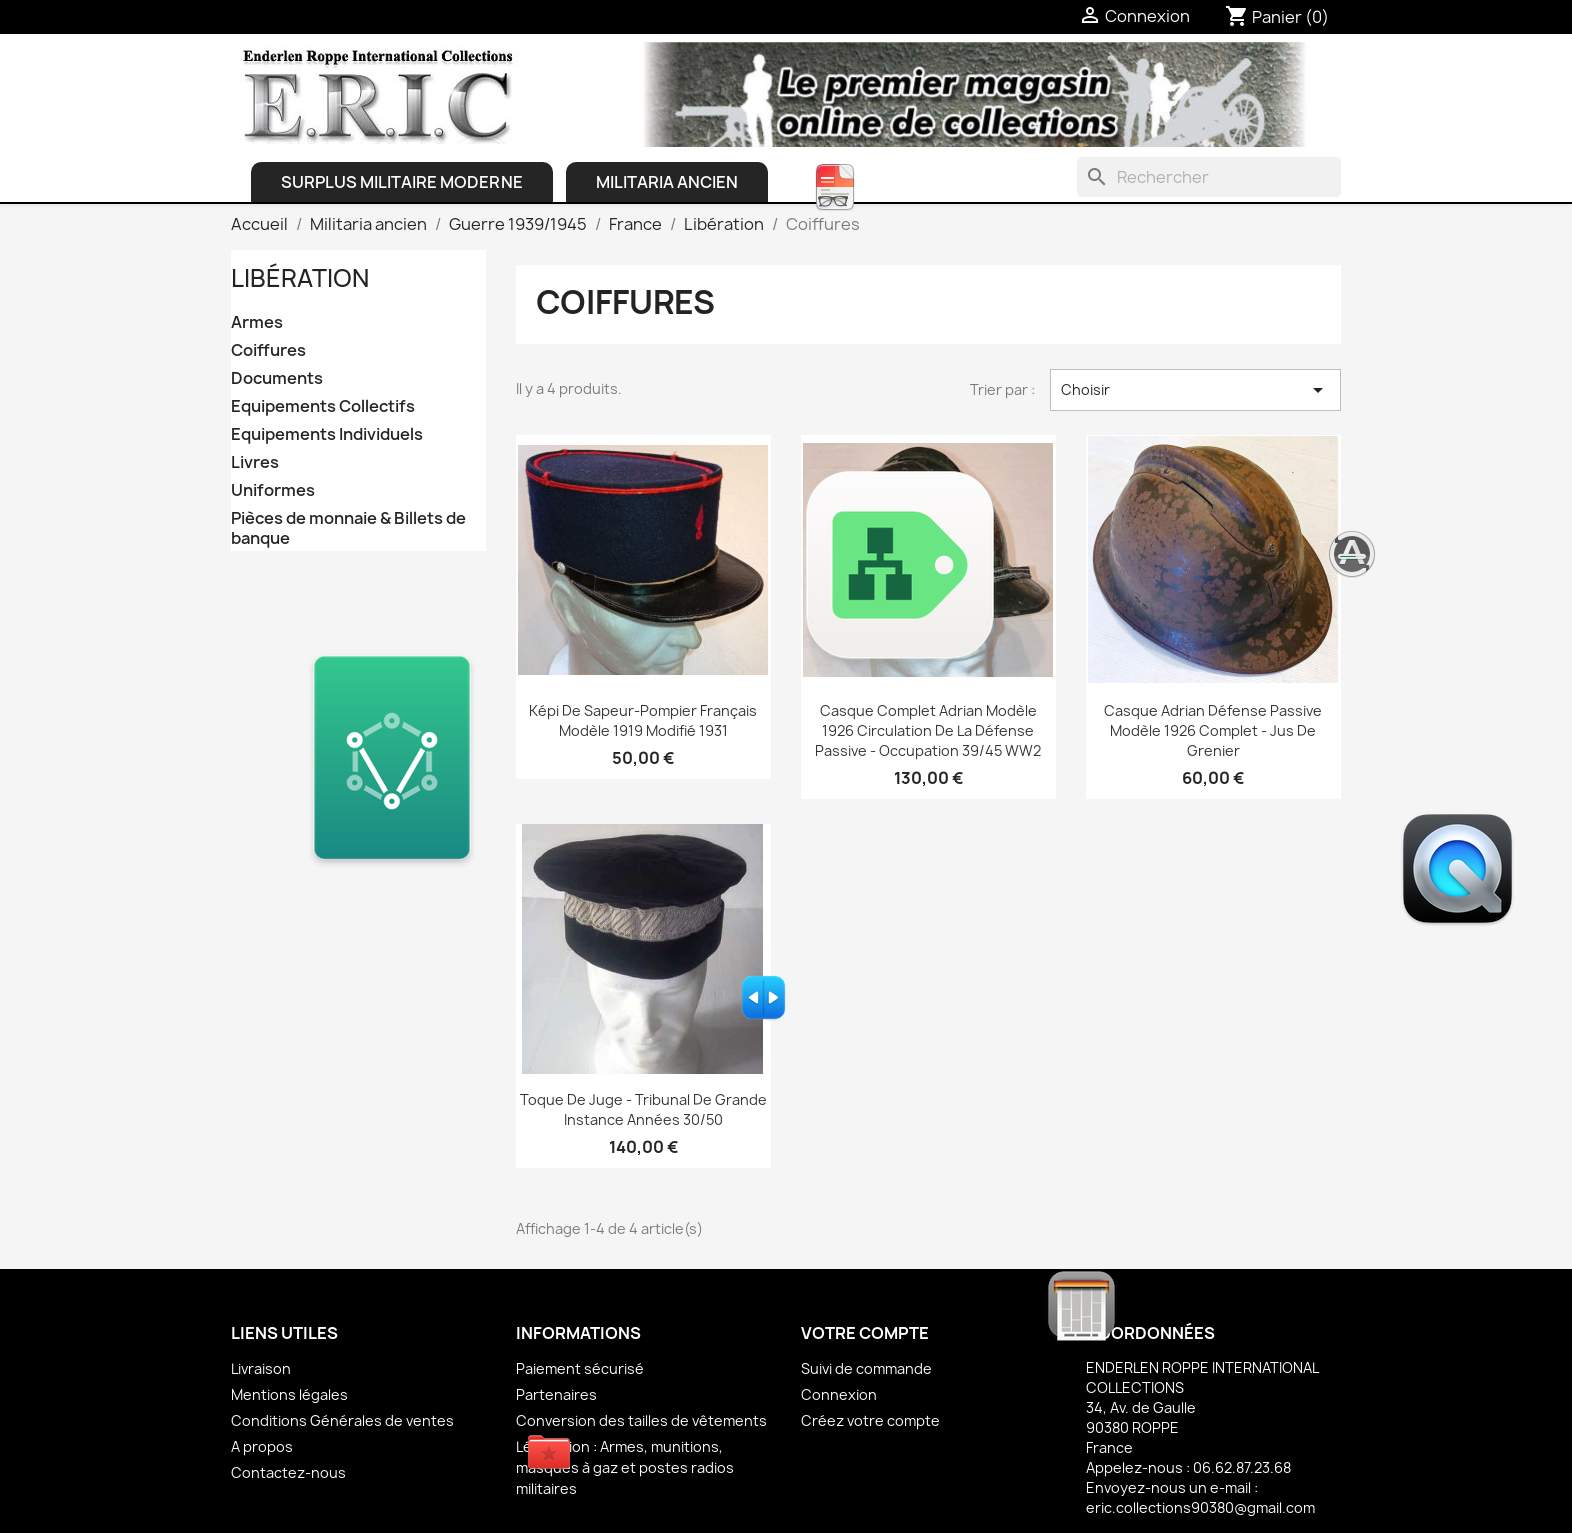 This screenshot has width=1572, height=1533. What do you see at coordinates (549, 1452) in the screenshot?
I see `access your bookmarked or favorited files` at bounding box center [549, 1452].